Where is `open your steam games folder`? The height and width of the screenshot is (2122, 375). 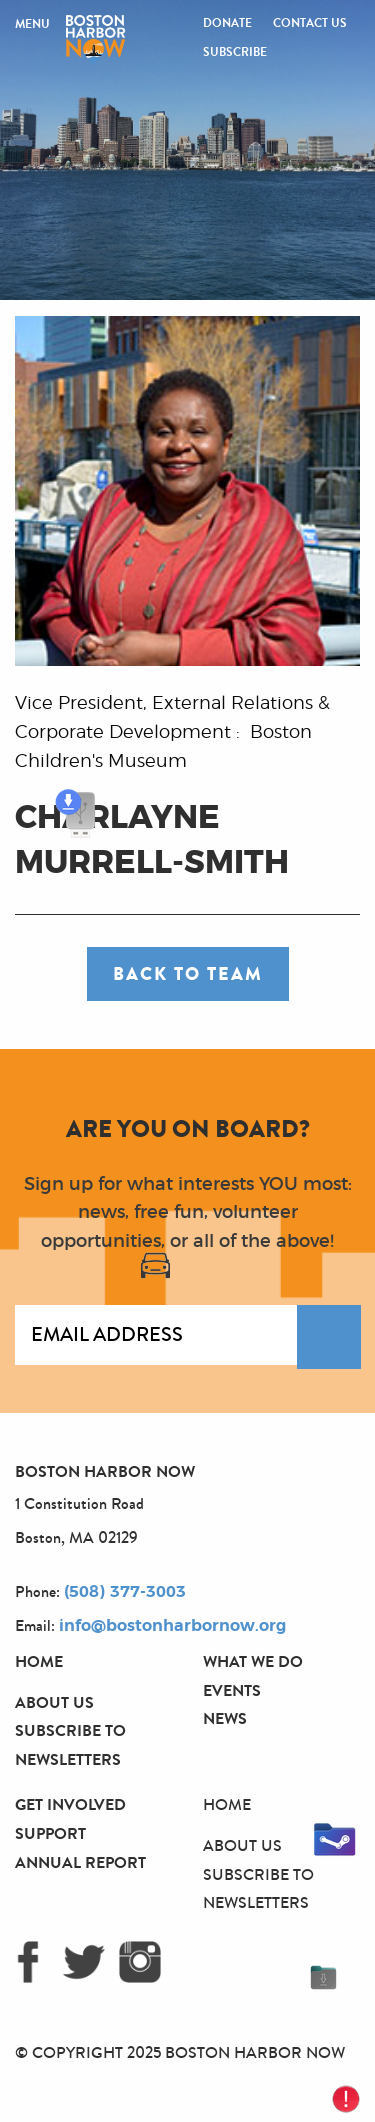 open your steam games folder is located at coordinates (334, 1840).